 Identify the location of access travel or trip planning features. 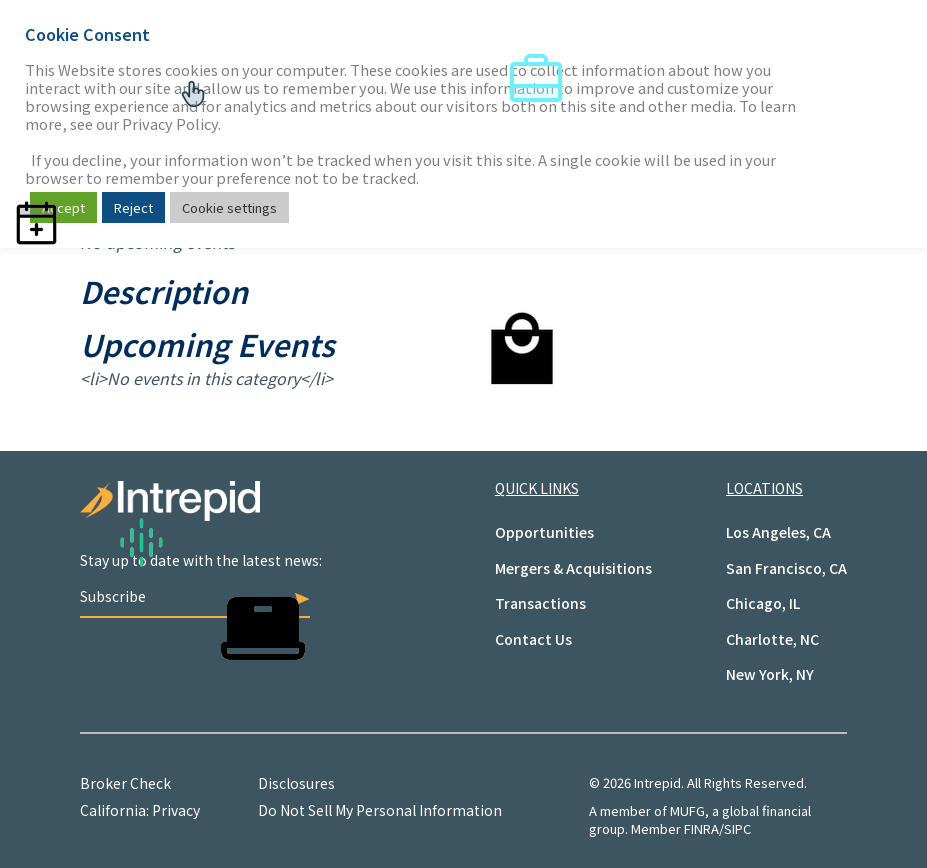
(536, 80).